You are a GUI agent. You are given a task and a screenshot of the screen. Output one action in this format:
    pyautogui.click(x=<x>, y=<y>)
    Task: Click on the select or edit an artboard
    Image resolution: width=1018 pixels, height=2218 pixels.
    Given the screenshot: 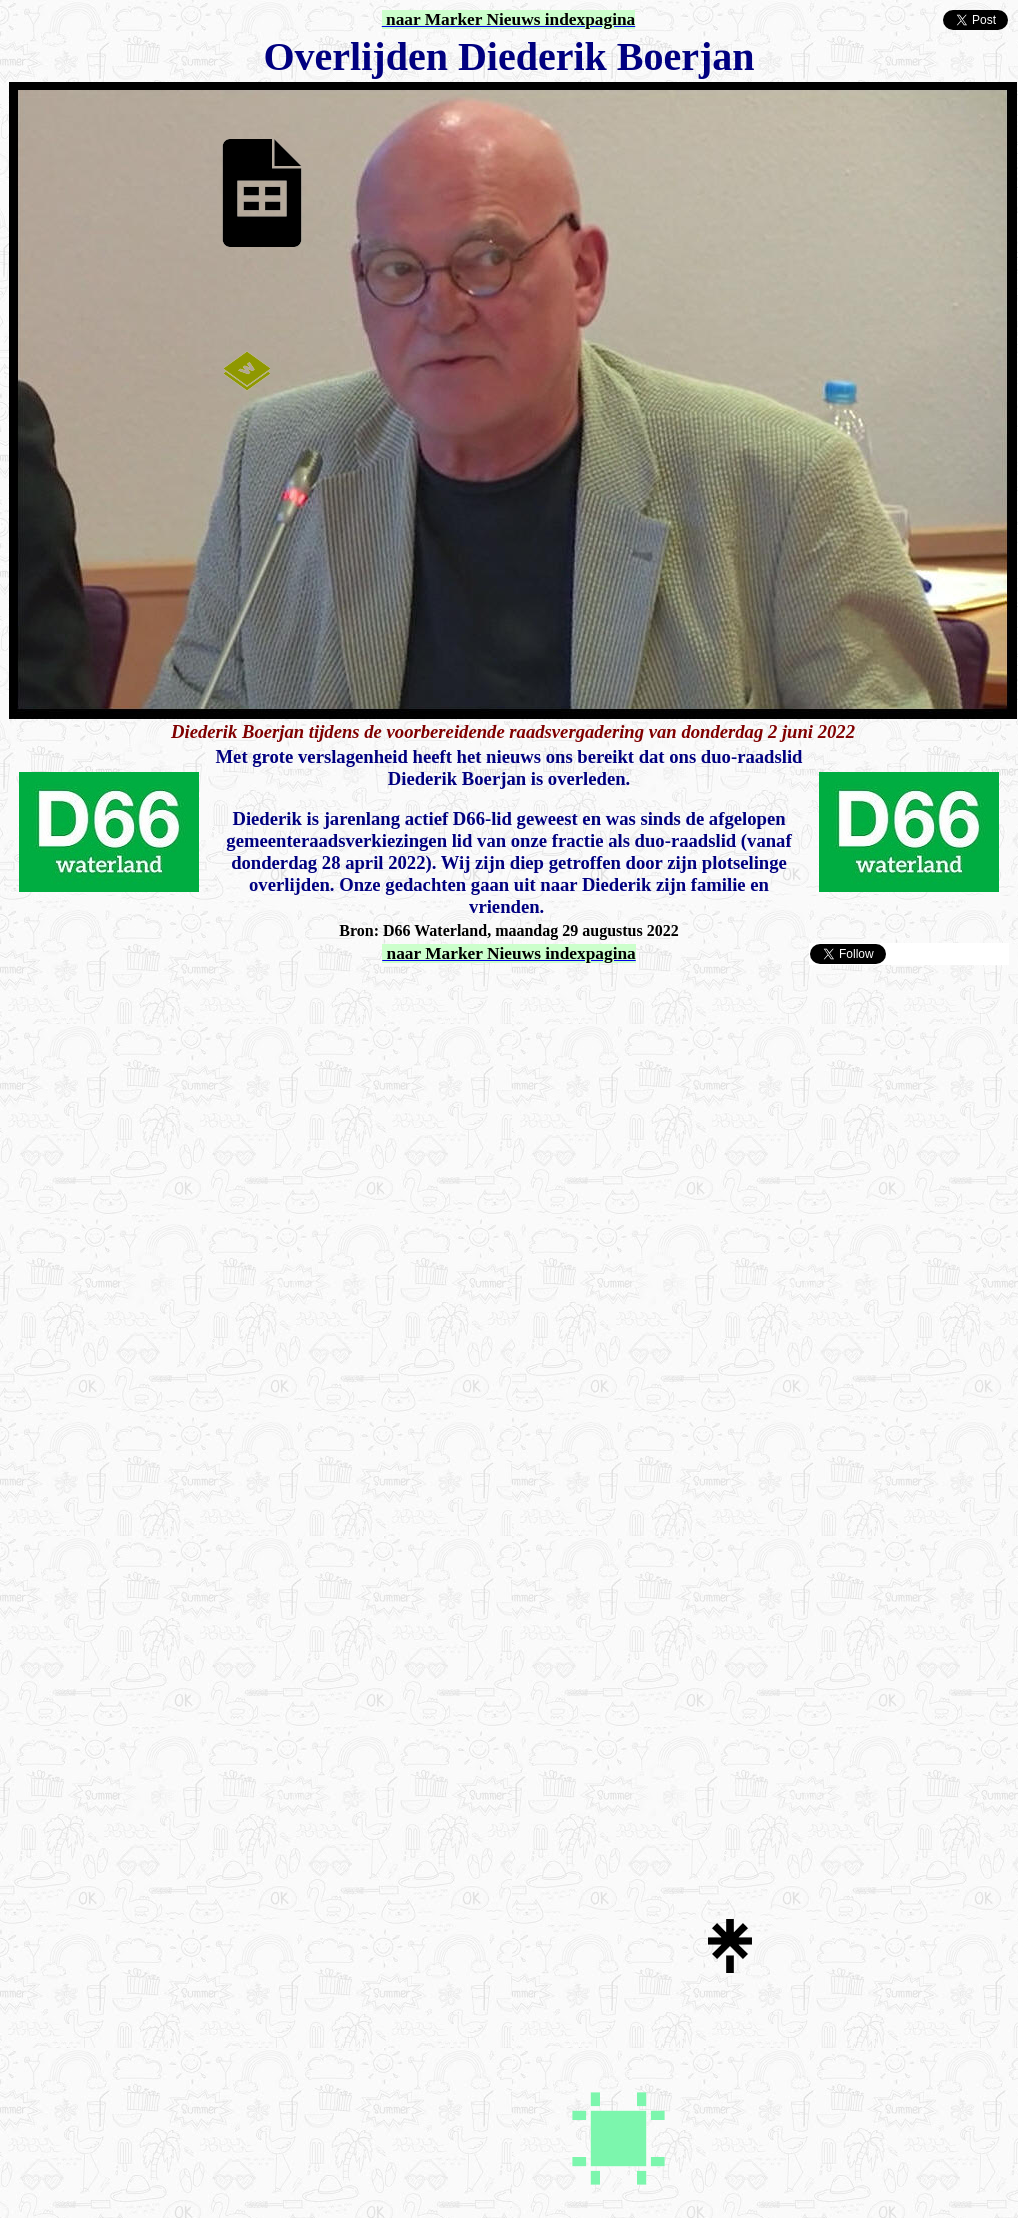 What is the action you would take?
    pyautogui.click(x=618, y=2138)
    